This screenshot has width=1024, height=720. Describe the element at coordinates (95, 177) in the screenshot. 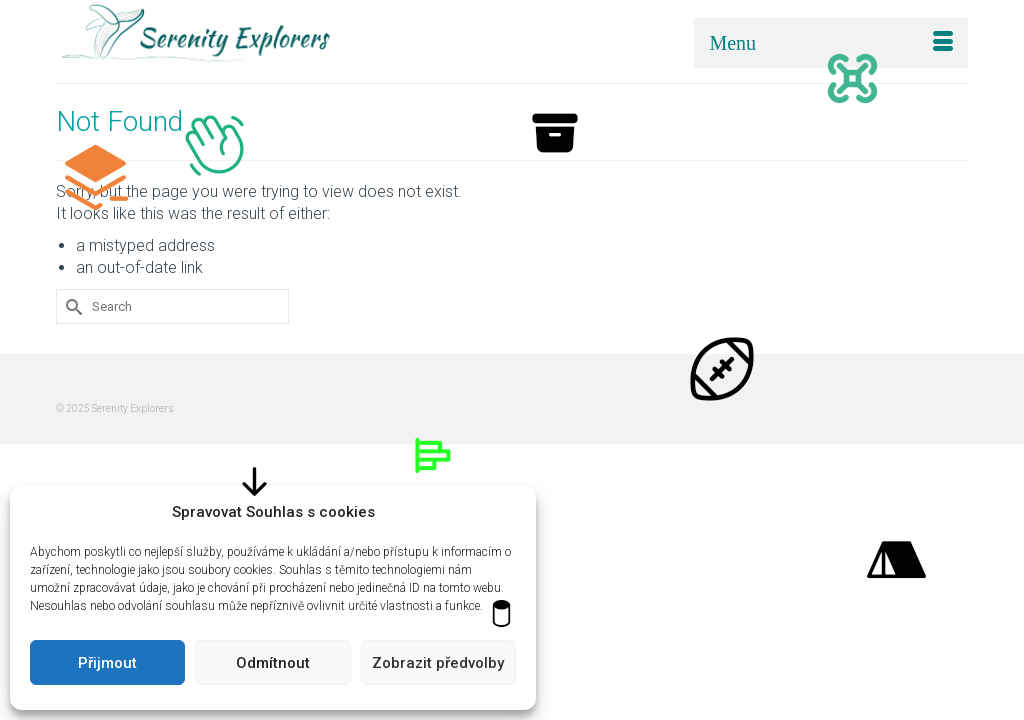

I see `remove a layer from the stack` at that location.